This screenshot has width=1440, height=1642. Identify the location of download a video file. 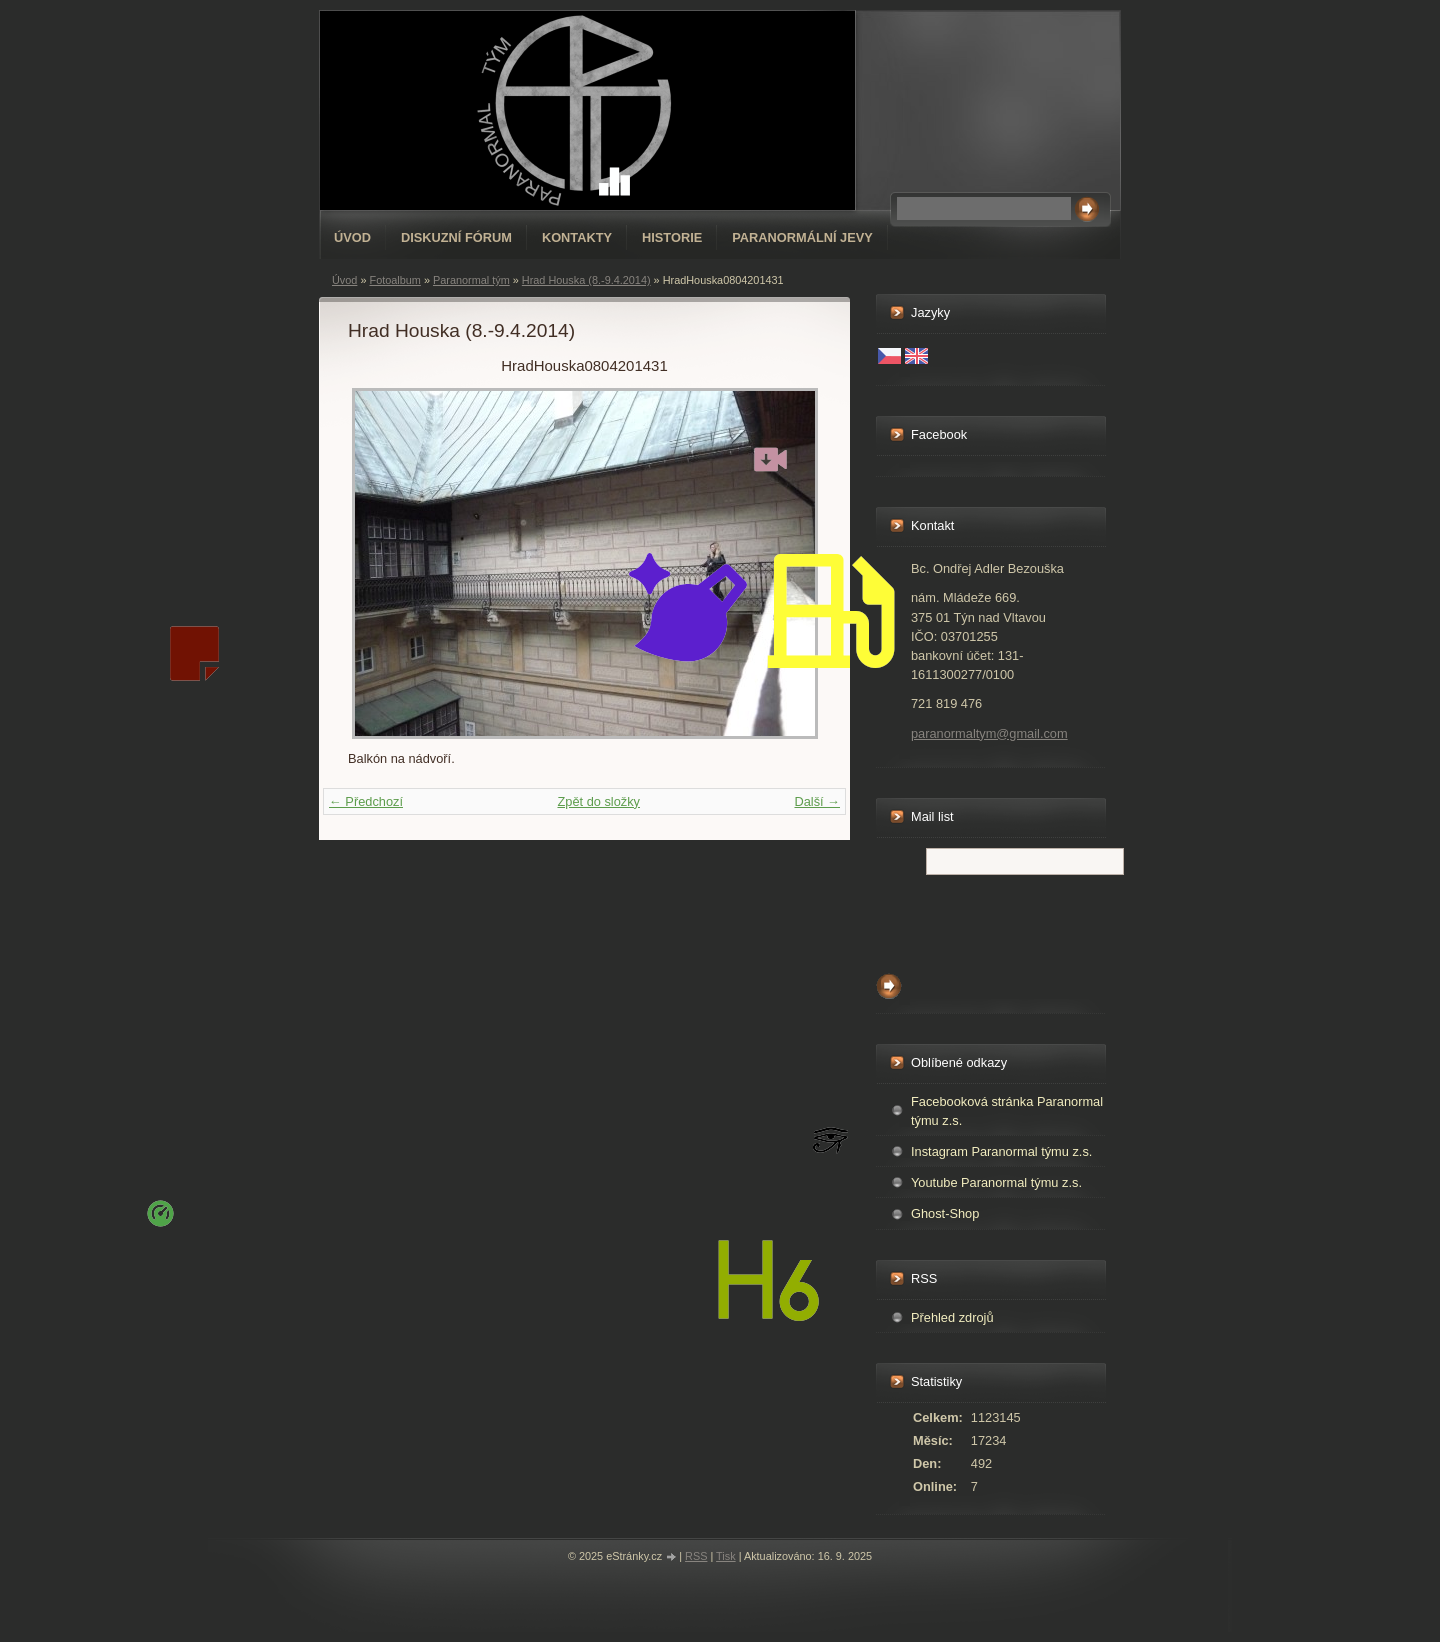
(770, 459).